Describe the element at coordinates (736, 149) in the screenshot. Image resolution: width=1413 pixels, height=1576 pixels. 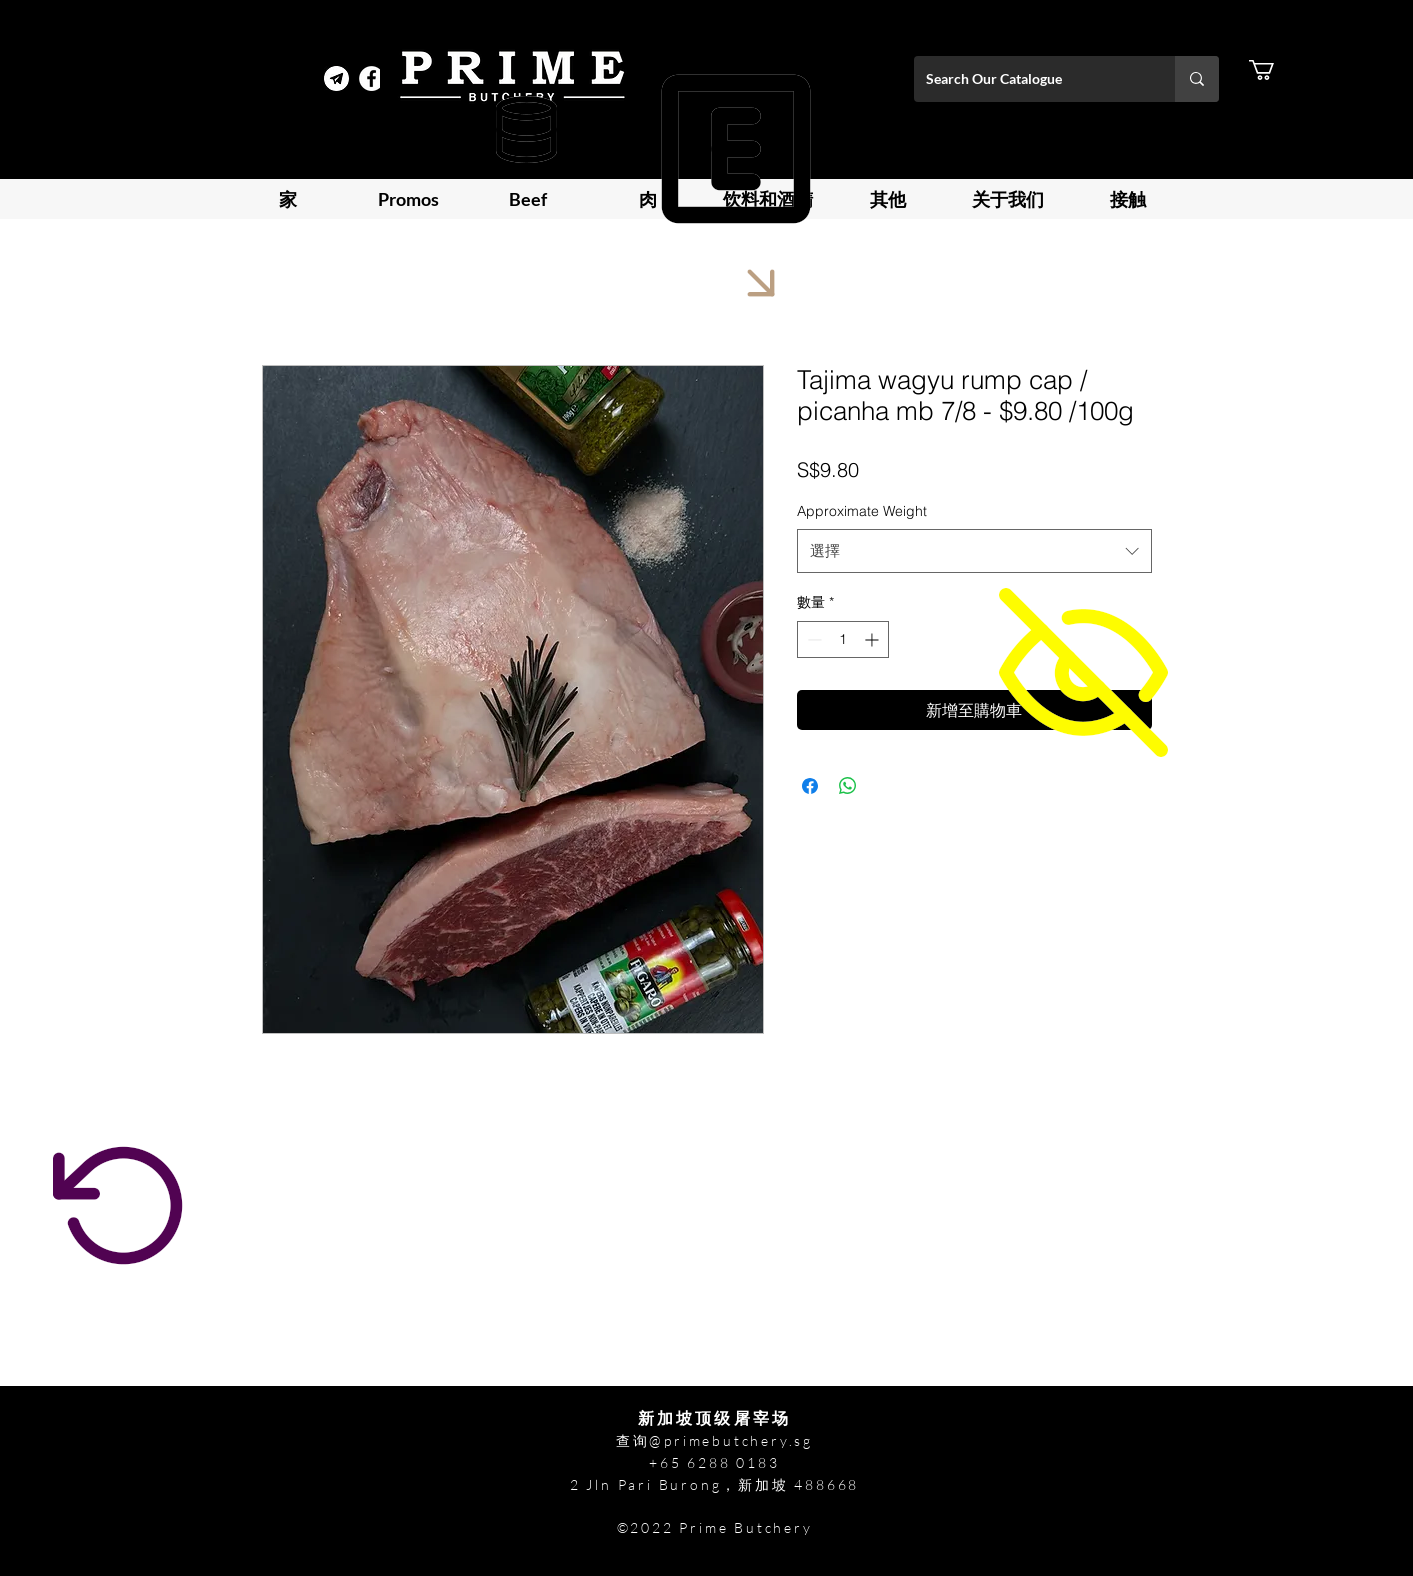
I see `indicates explicit content warning` at that location.